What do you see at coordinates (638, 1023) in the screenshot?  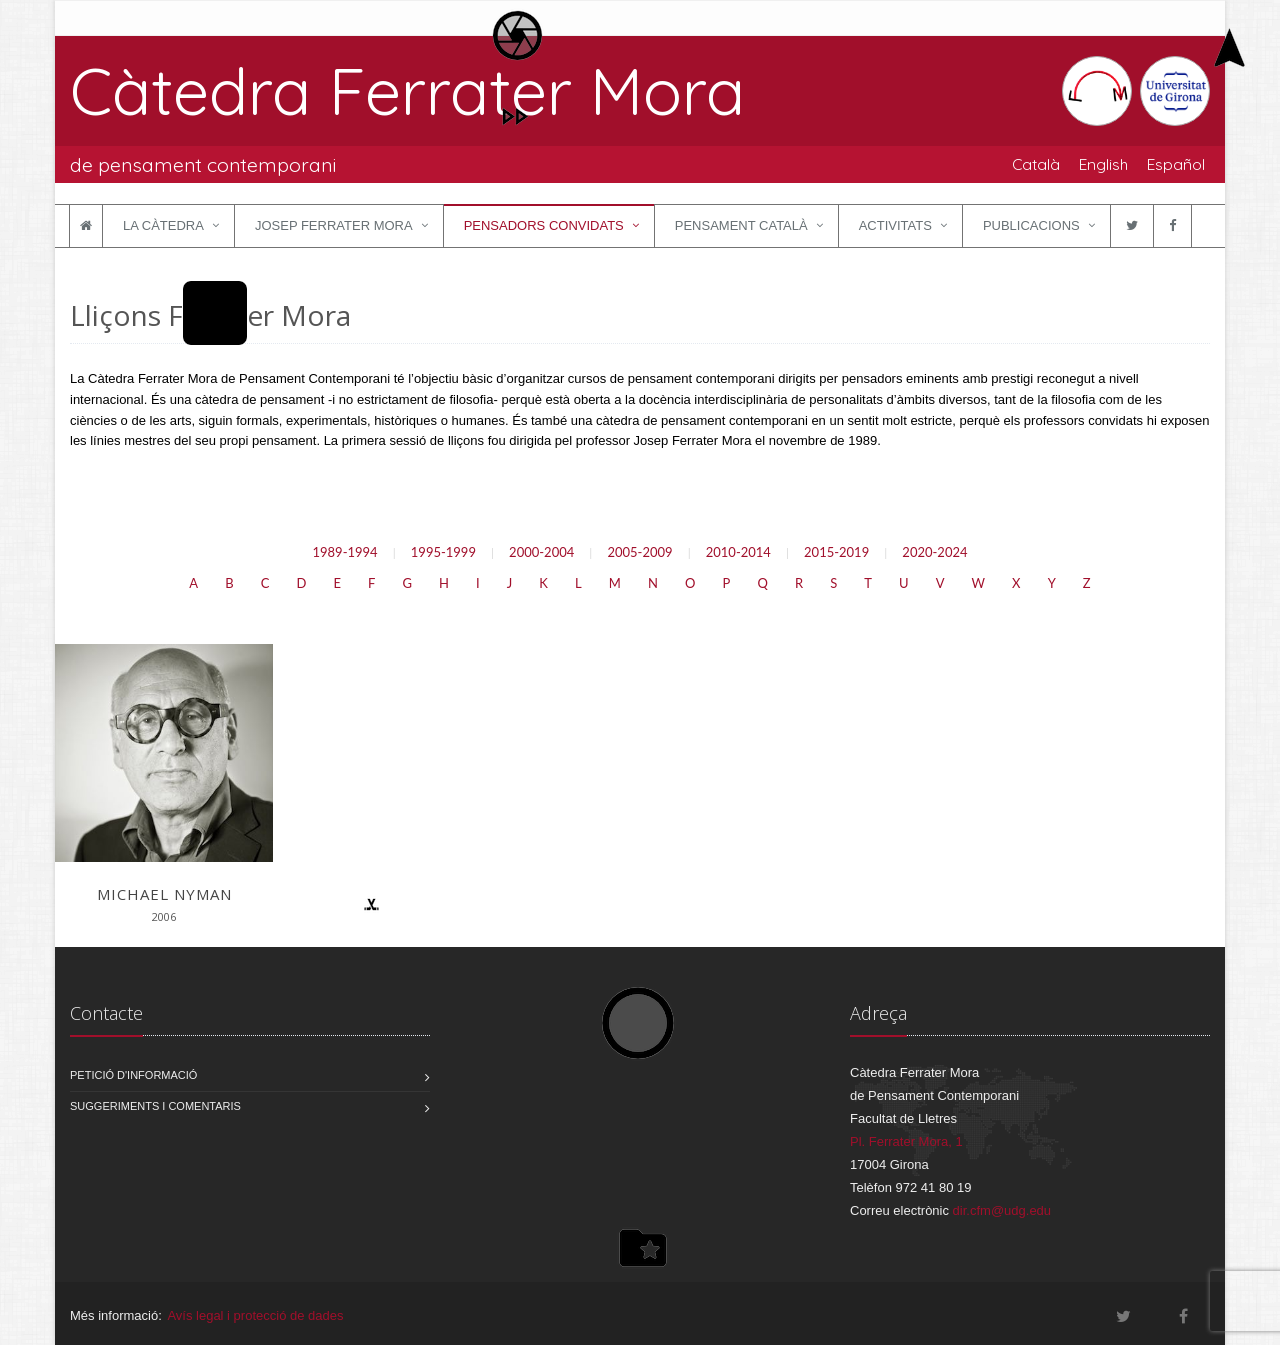 I see `camera lens or photography mode` at bounding box center [638, 1023].